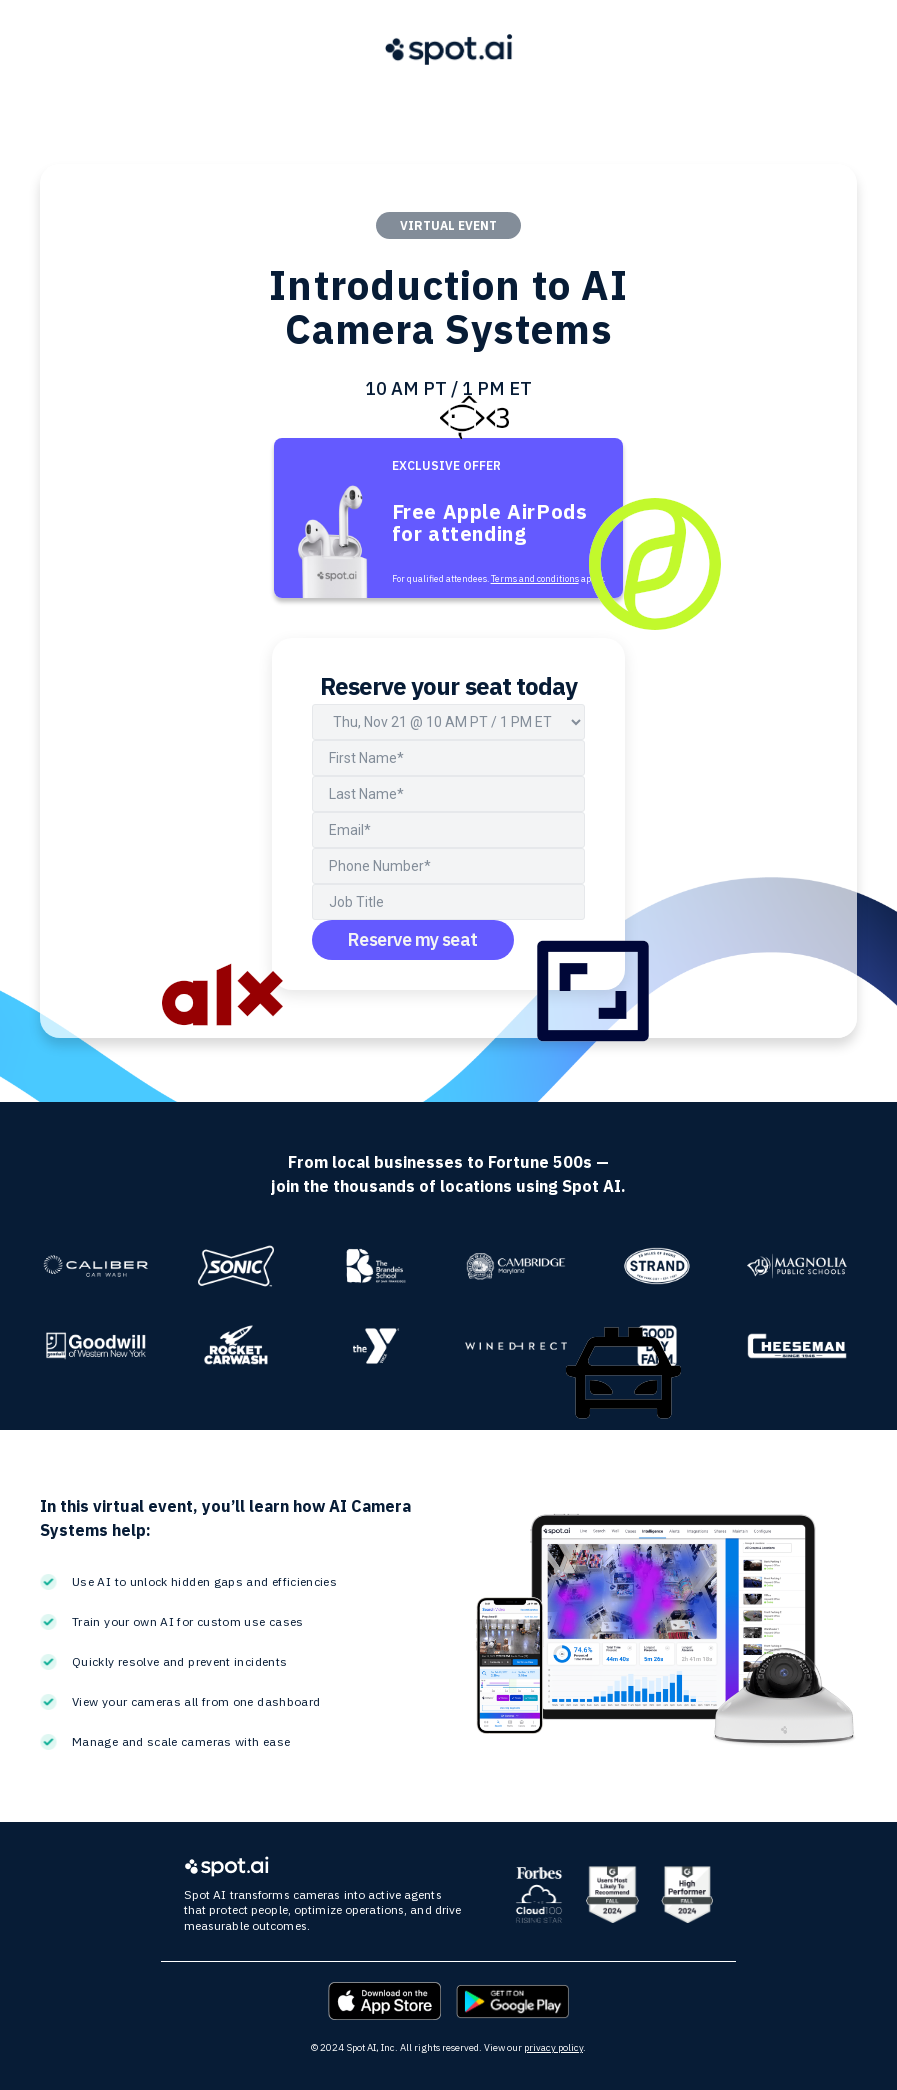  Describe the element at coordinates (655, 564) in the screenshot. I see `yandex cloud platform logo` at that location.